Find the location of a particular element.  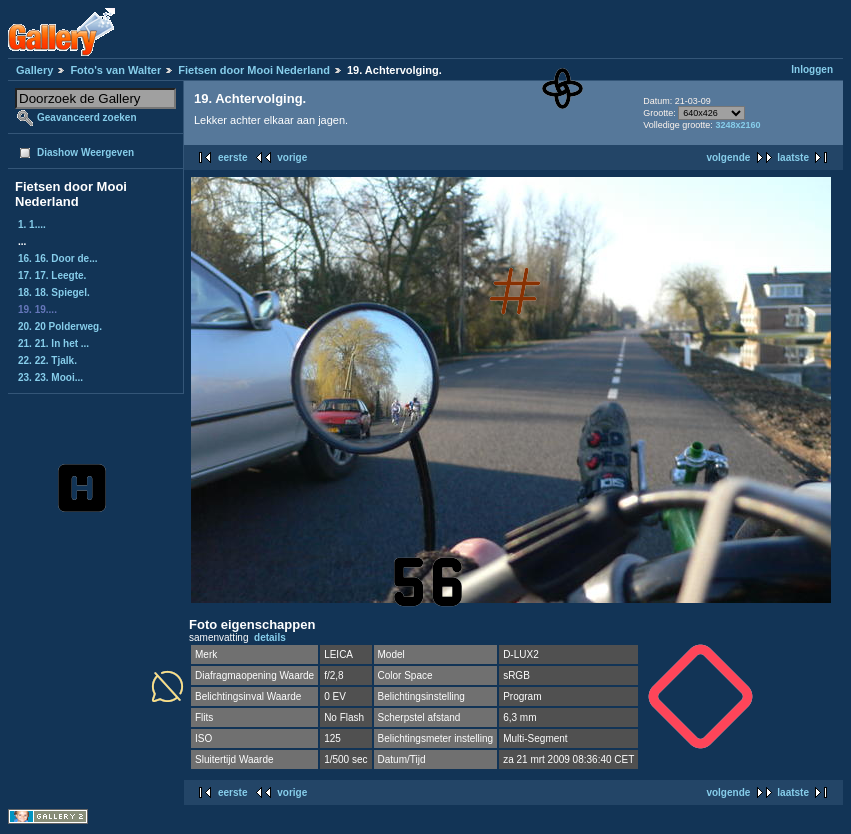

indicates a hospital or medical facility nearby is located at coordinates (82, 488).